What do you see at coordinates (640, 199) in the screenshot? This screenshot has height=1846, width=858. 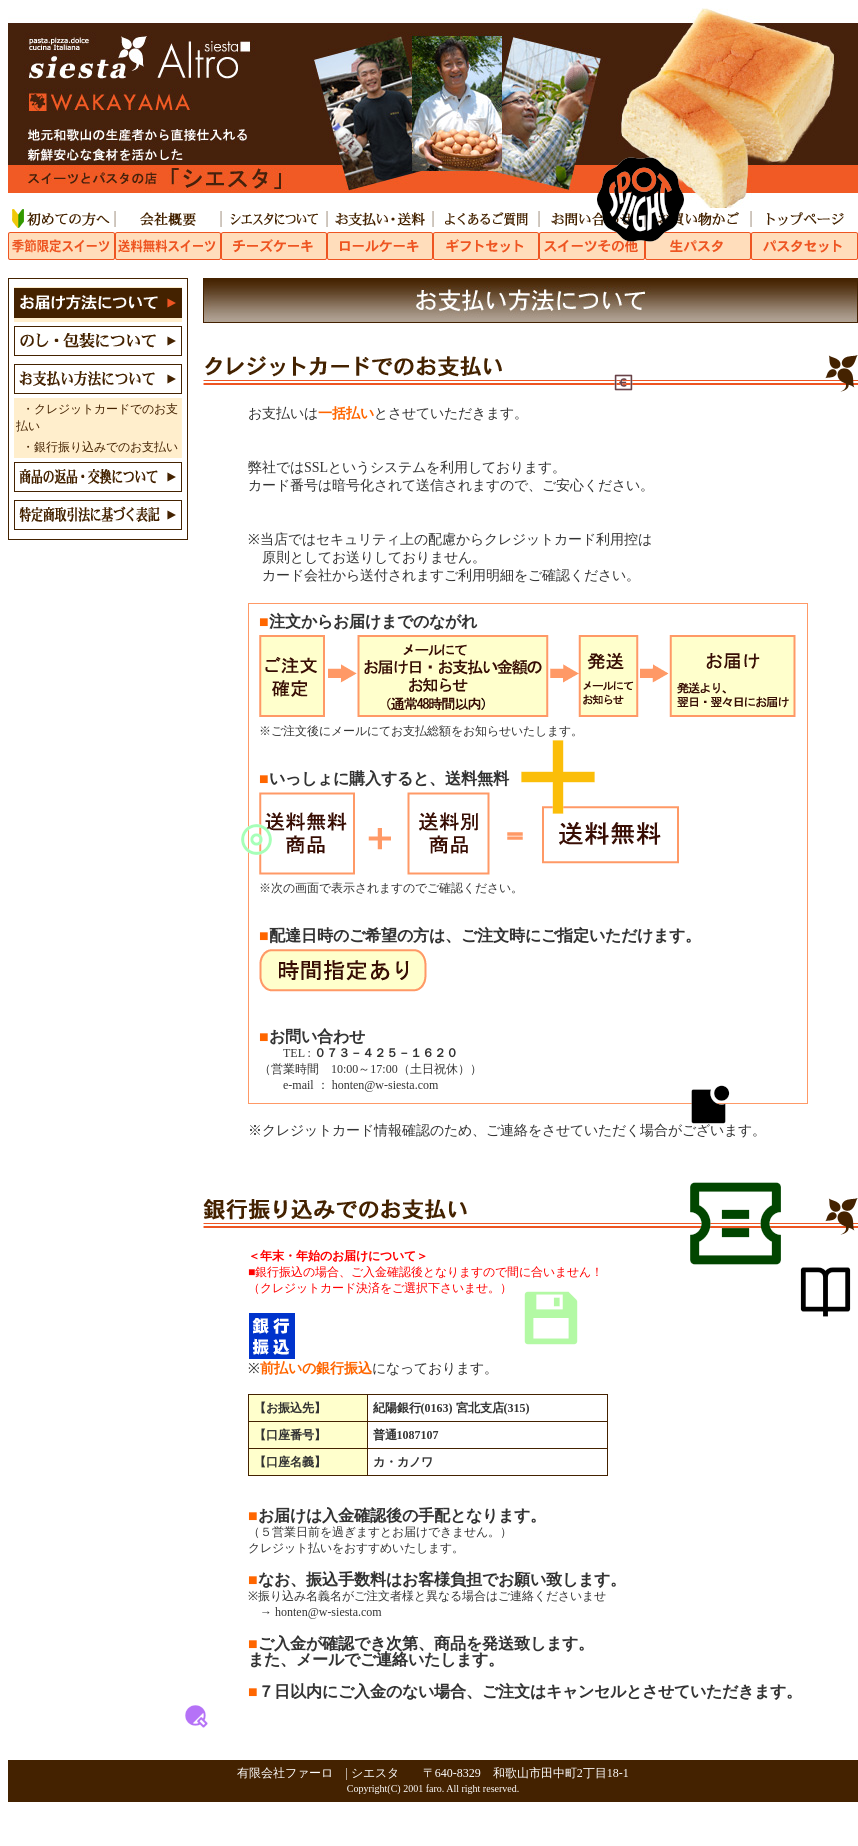 I see `spotlight app logo` at bounding box center [640, 199].